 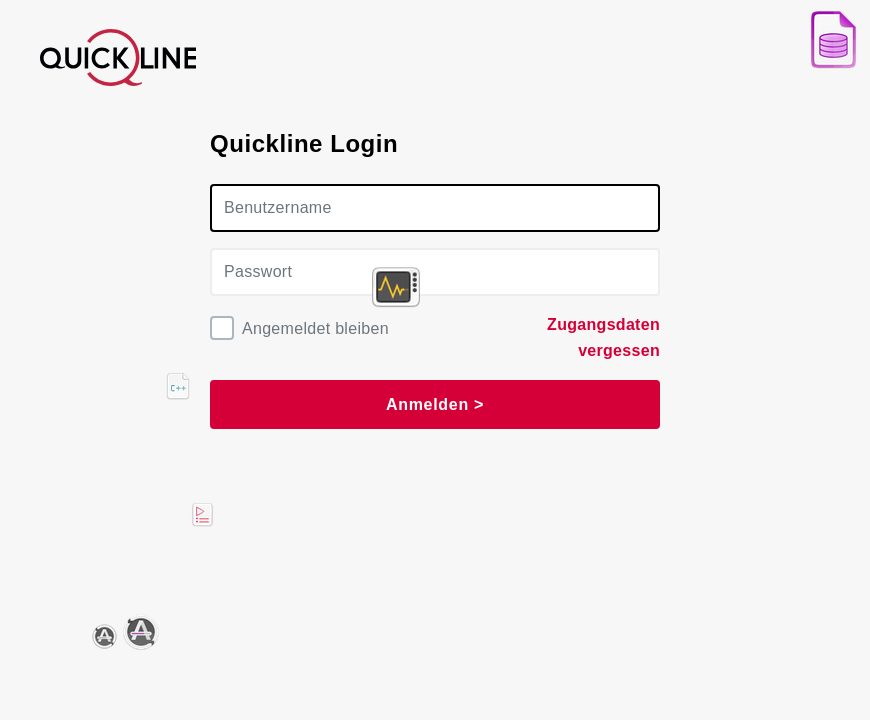 What do you see at coordinates (178, 386) in the screenshot?
I see `indicates a C++ source code file` at bounding box center [178, 386].